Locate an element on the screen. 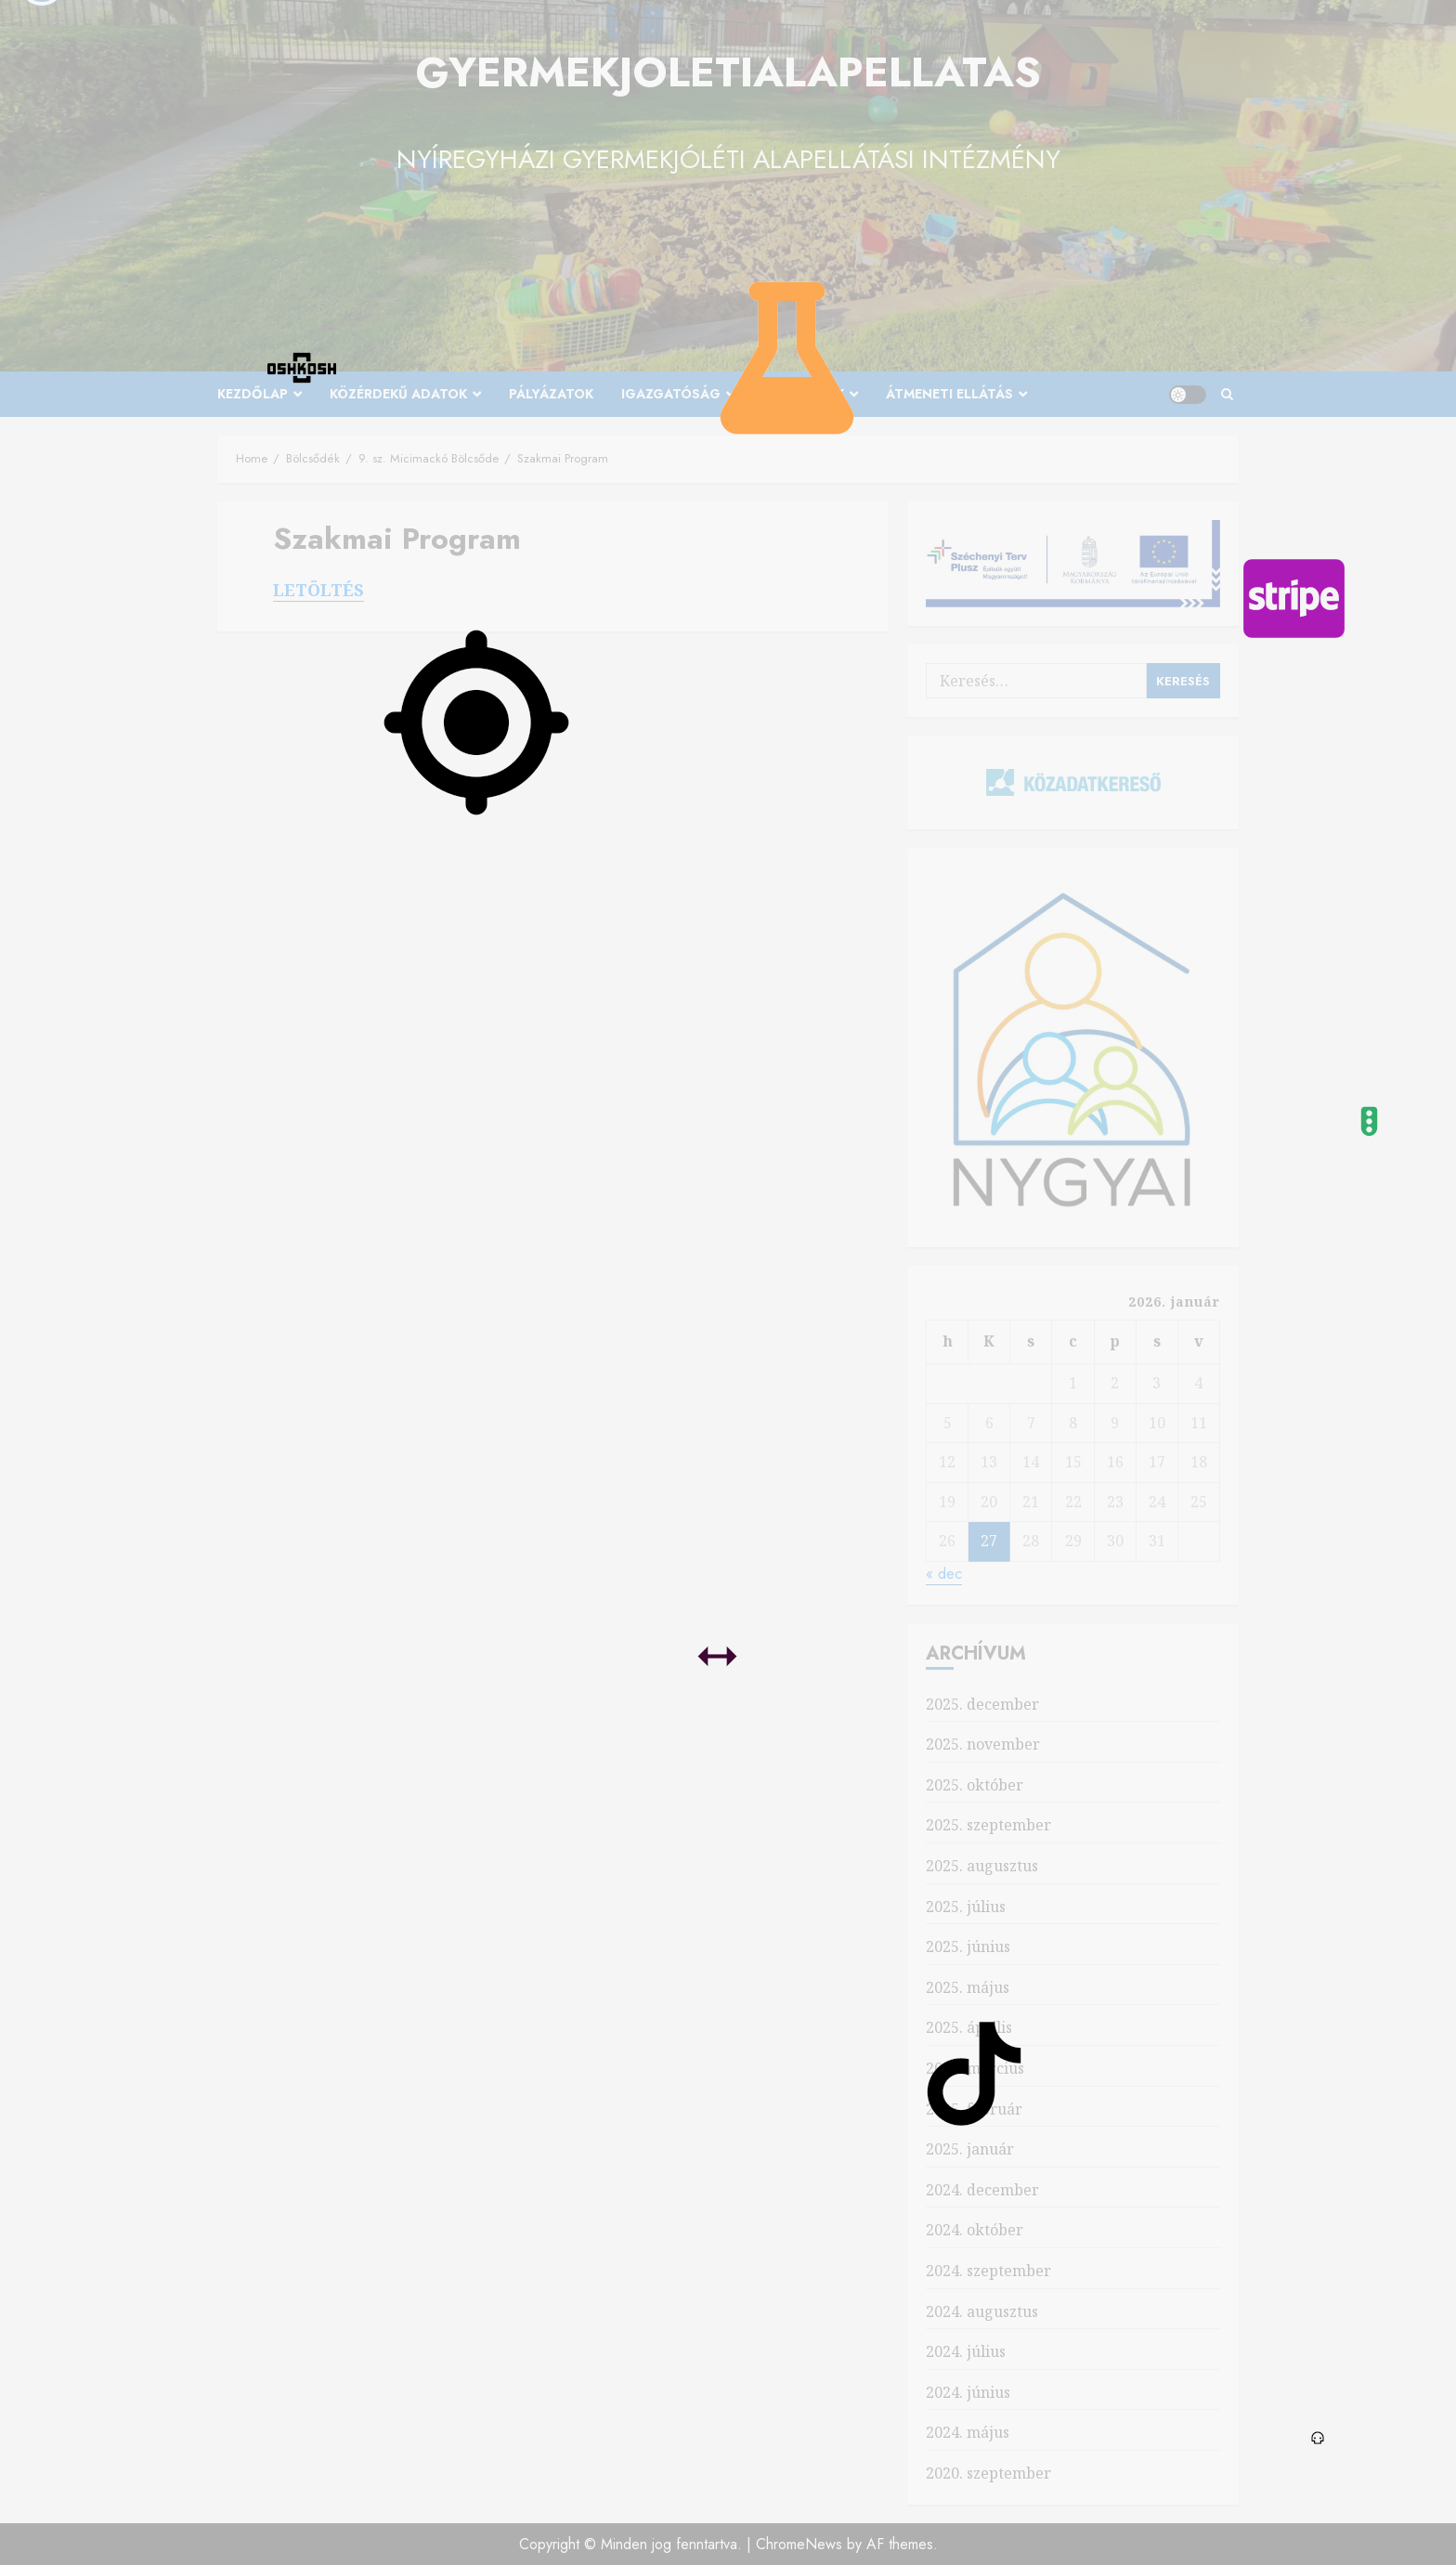  access science or laboratory features is located at coordinates (786, 358).